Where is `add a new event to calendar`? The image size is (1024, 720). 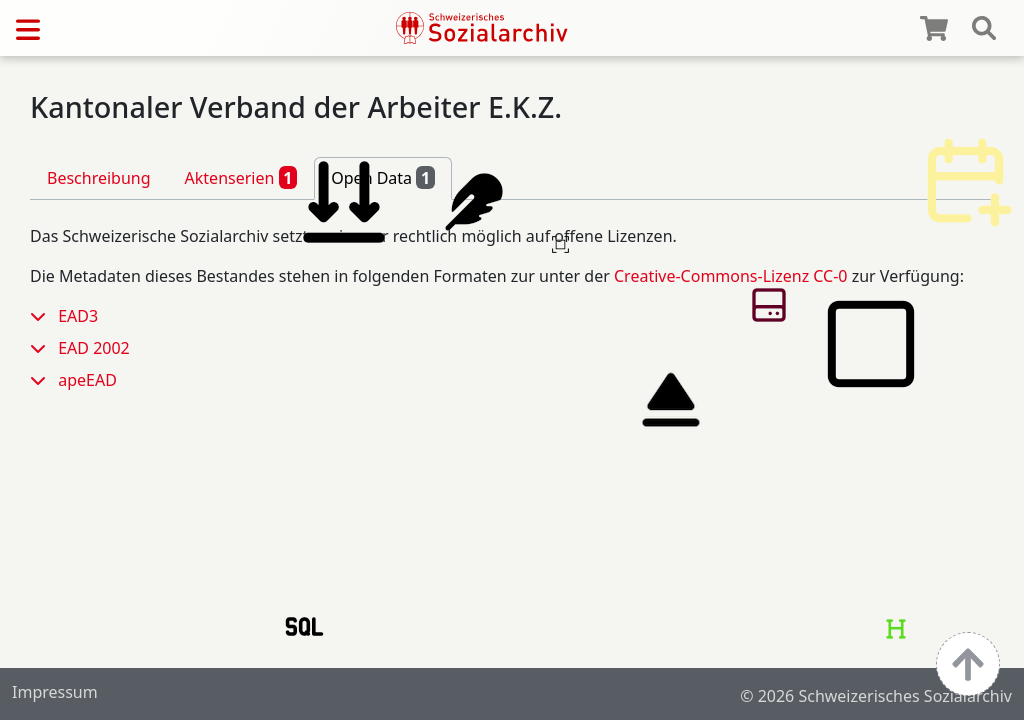
add a new event to calendar is located at coordinates (965, 180).